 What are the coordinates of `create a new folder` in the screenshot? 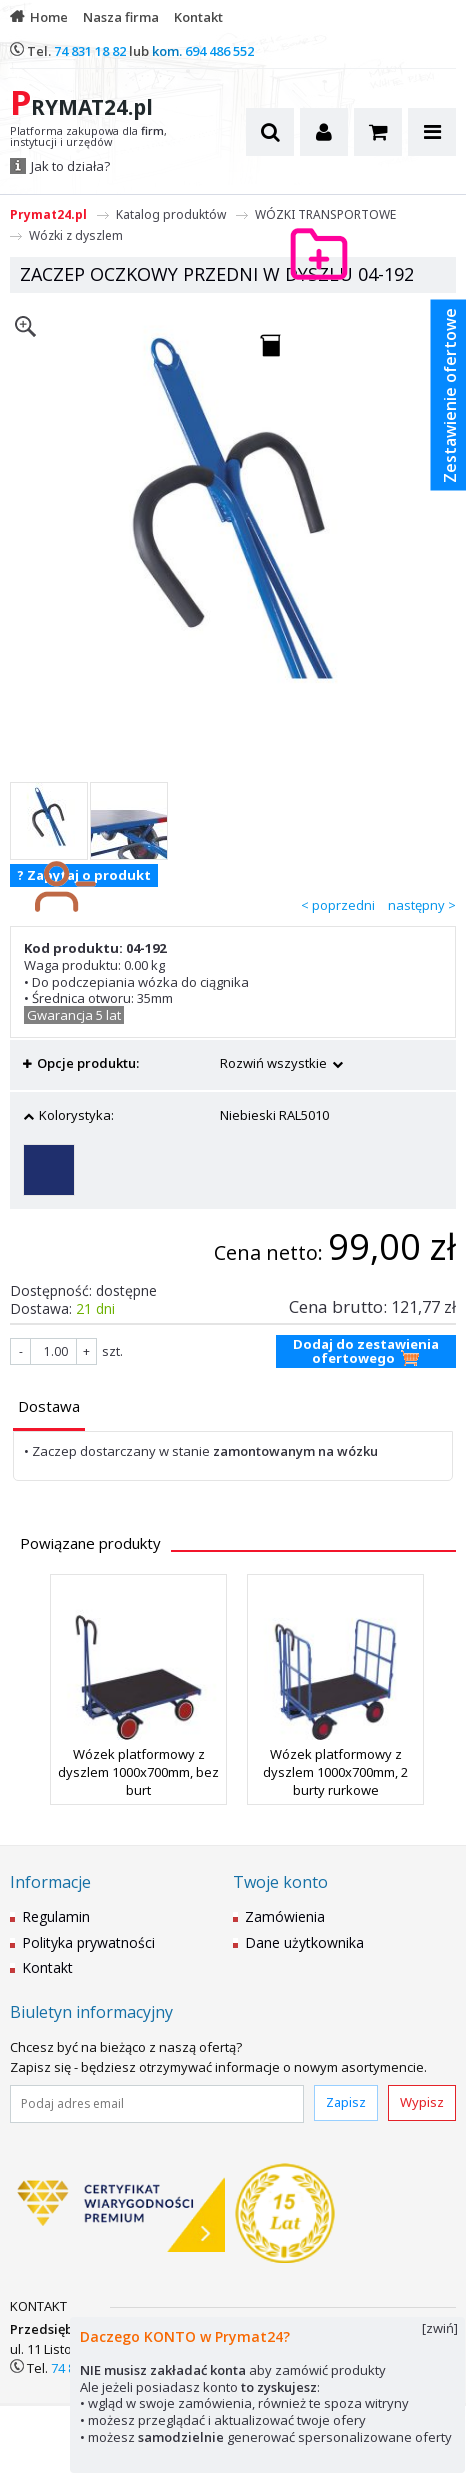 It's located at (319, 254).